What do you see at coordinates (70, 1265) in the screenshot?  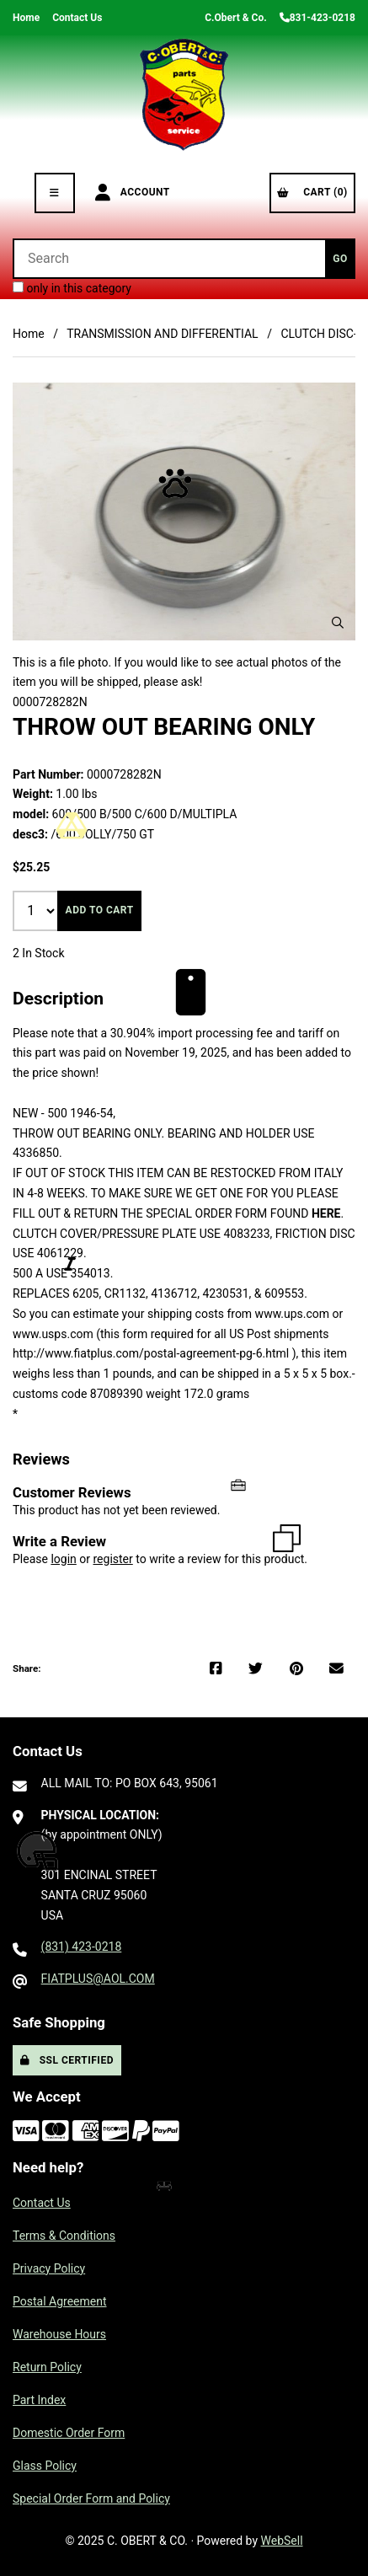 I see `apply italic formatting to selected text` at bounding box center [70, 1265].